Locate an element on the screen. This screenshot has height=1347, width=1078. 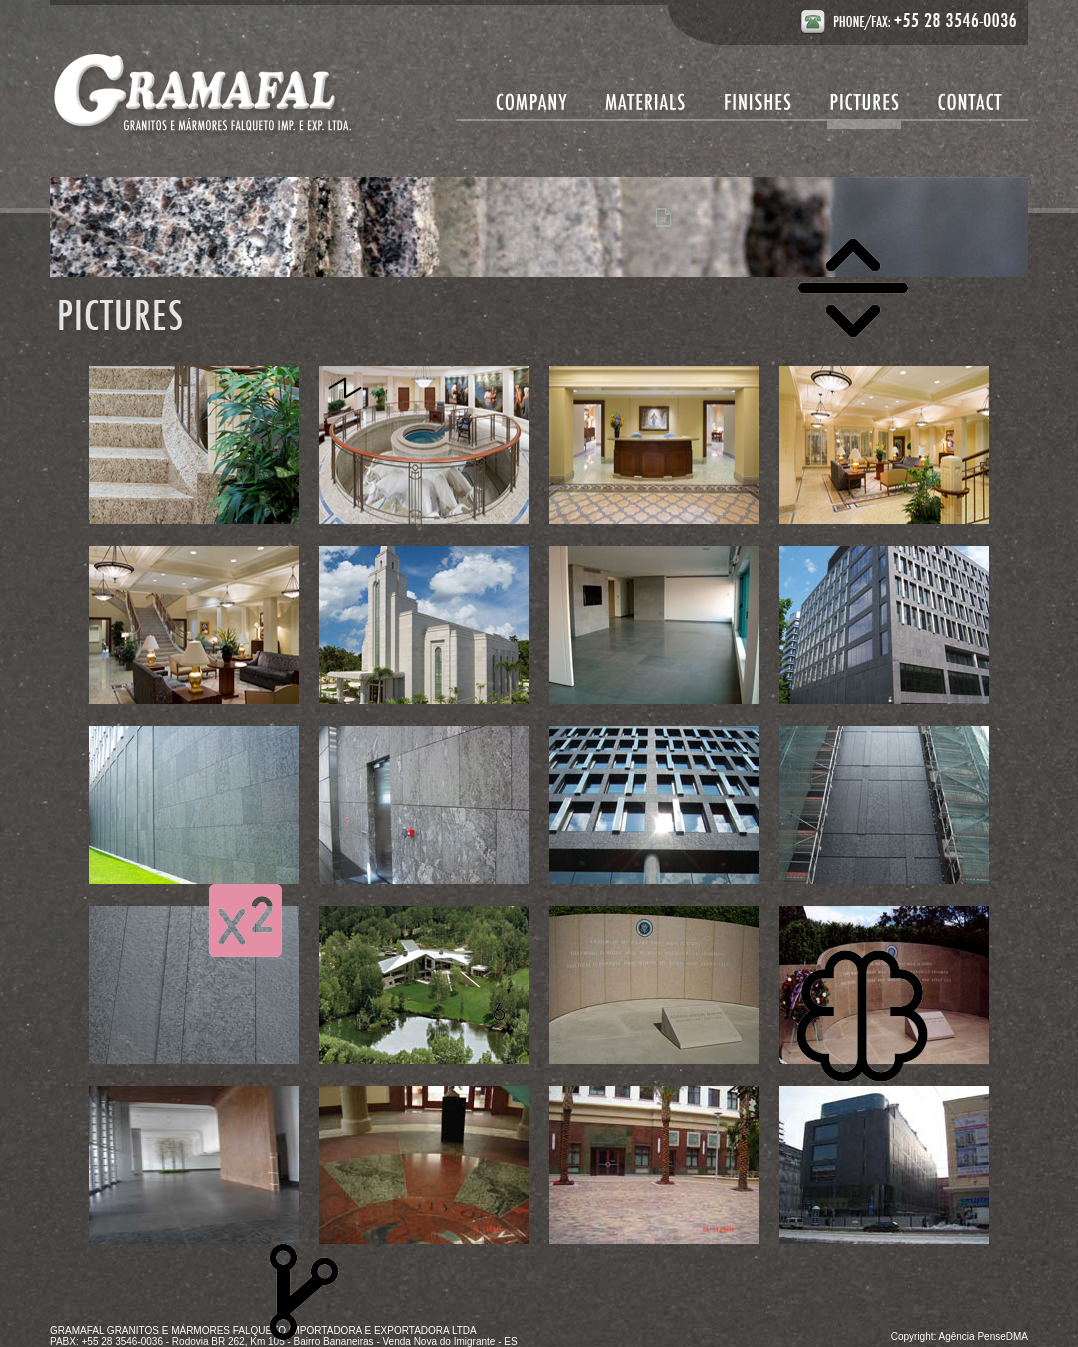
select sawtooth waveform for audio synthesis is located at coordinates (345, 388).